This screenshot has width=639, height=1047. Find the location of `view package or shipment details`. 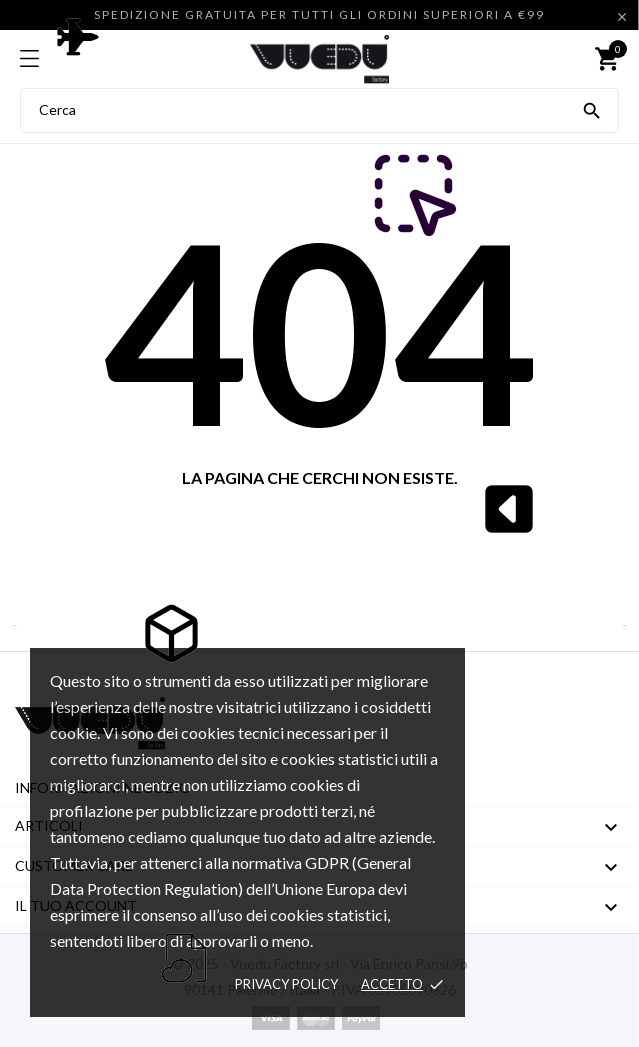

view package or shipment details is located at coordinates (171, 633).